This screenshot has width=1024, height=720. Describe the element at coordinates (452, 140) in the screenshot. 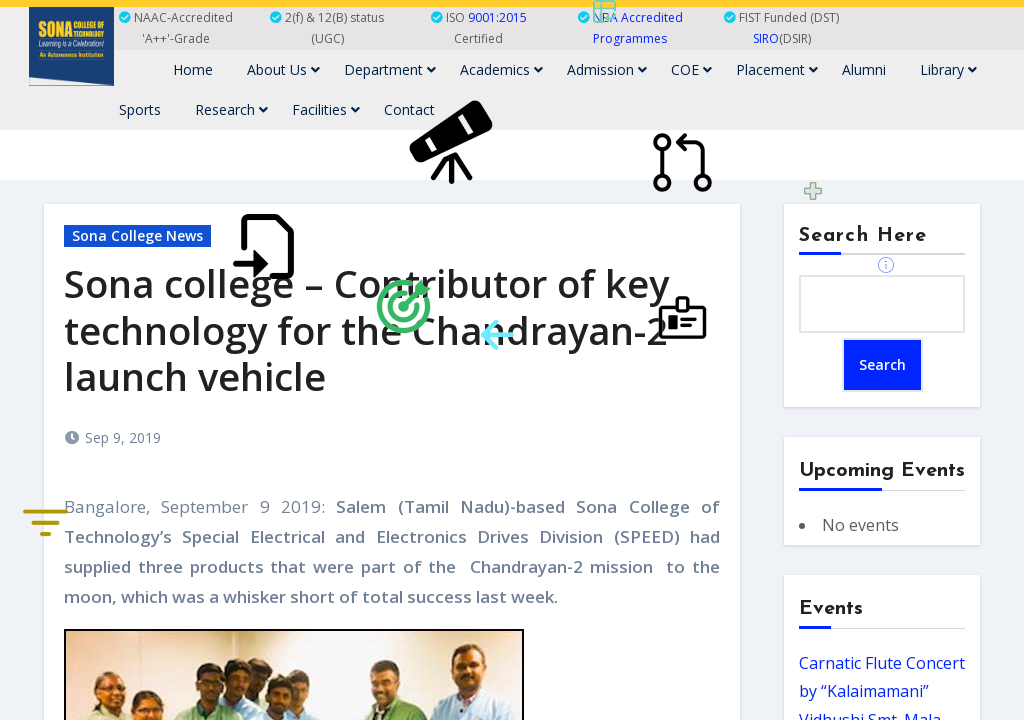

I see `explore or discover new content` at that location.